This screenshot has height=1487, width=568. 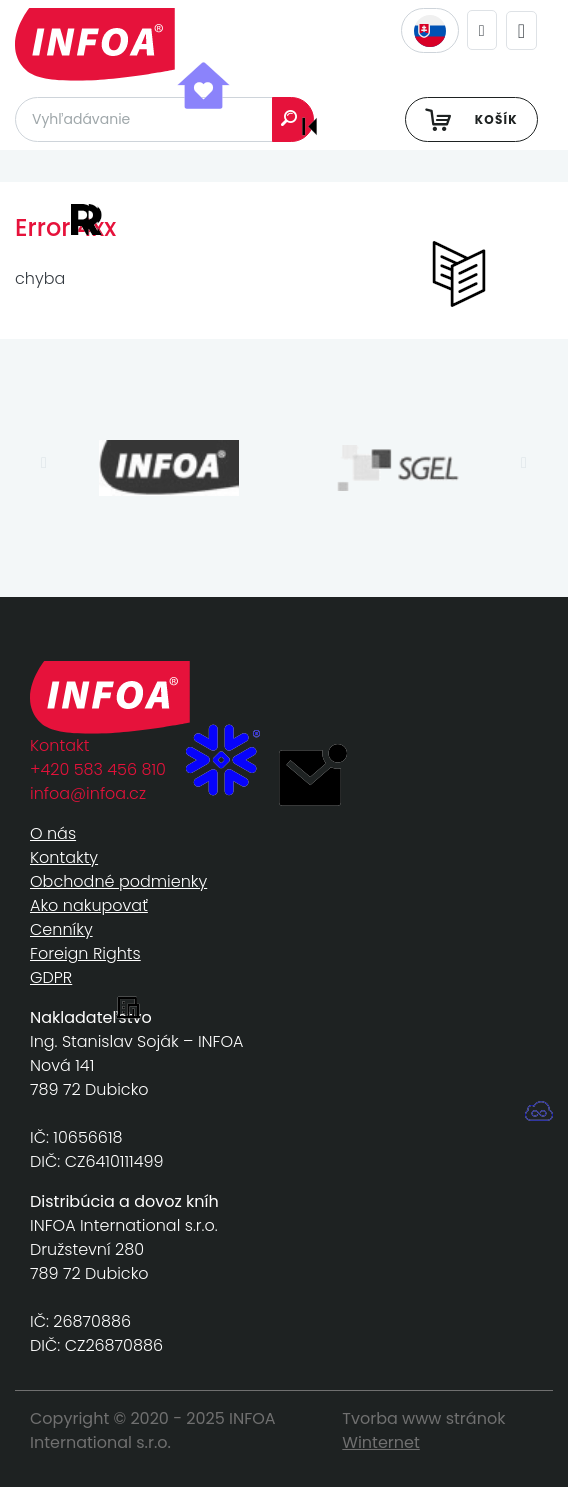 What do you see at coordinates (459, 274) in the screenshot?
I see `open carrd website builder` at bounding box center [459, 274].